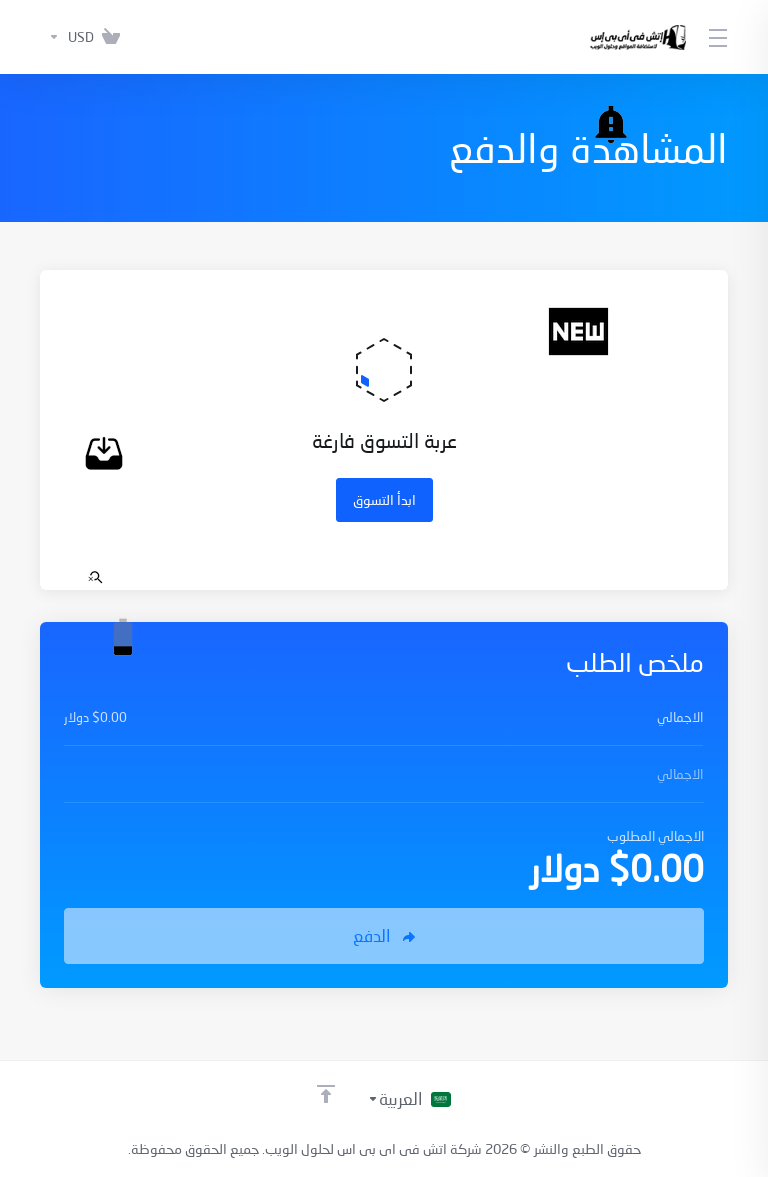 This screenshot has height=1177, width=768. Describe the element at coordinates (611, 124) in the screenshot. I see `important notification requiring attention` at that location.